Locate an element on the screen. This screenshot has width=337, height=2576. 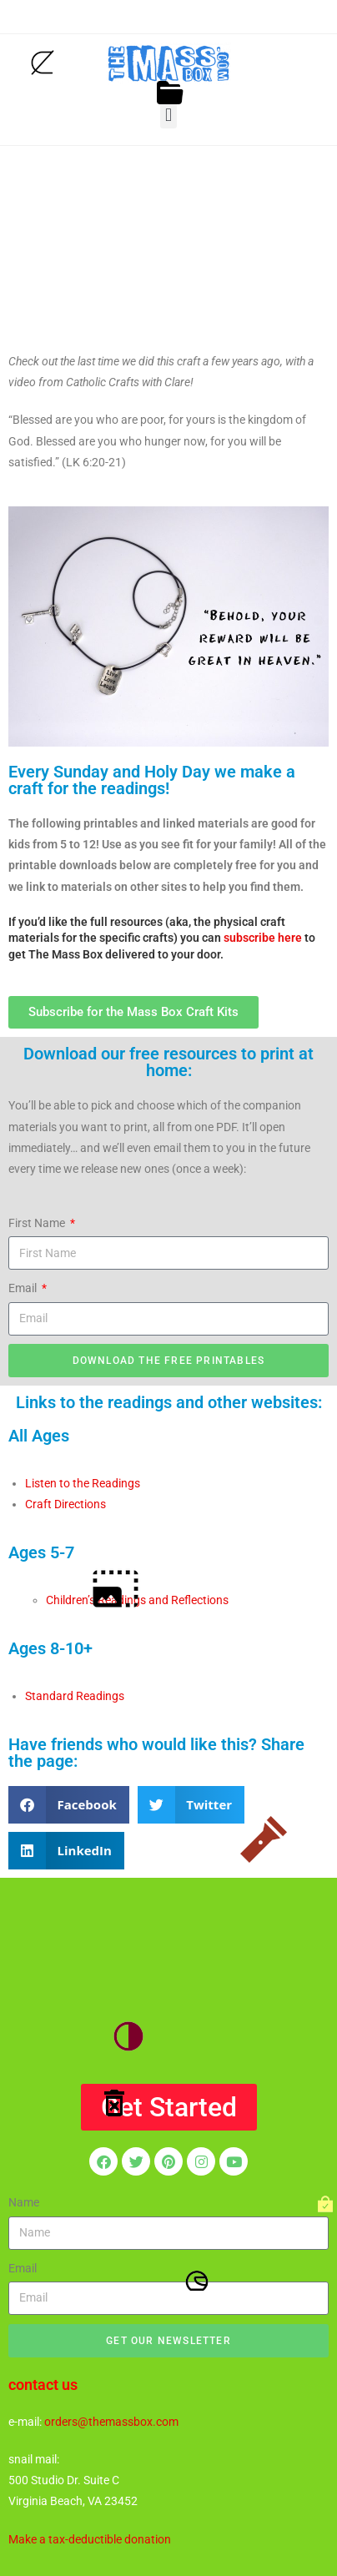
access safety or protective gear settings is located at coordinates (197, 2281).